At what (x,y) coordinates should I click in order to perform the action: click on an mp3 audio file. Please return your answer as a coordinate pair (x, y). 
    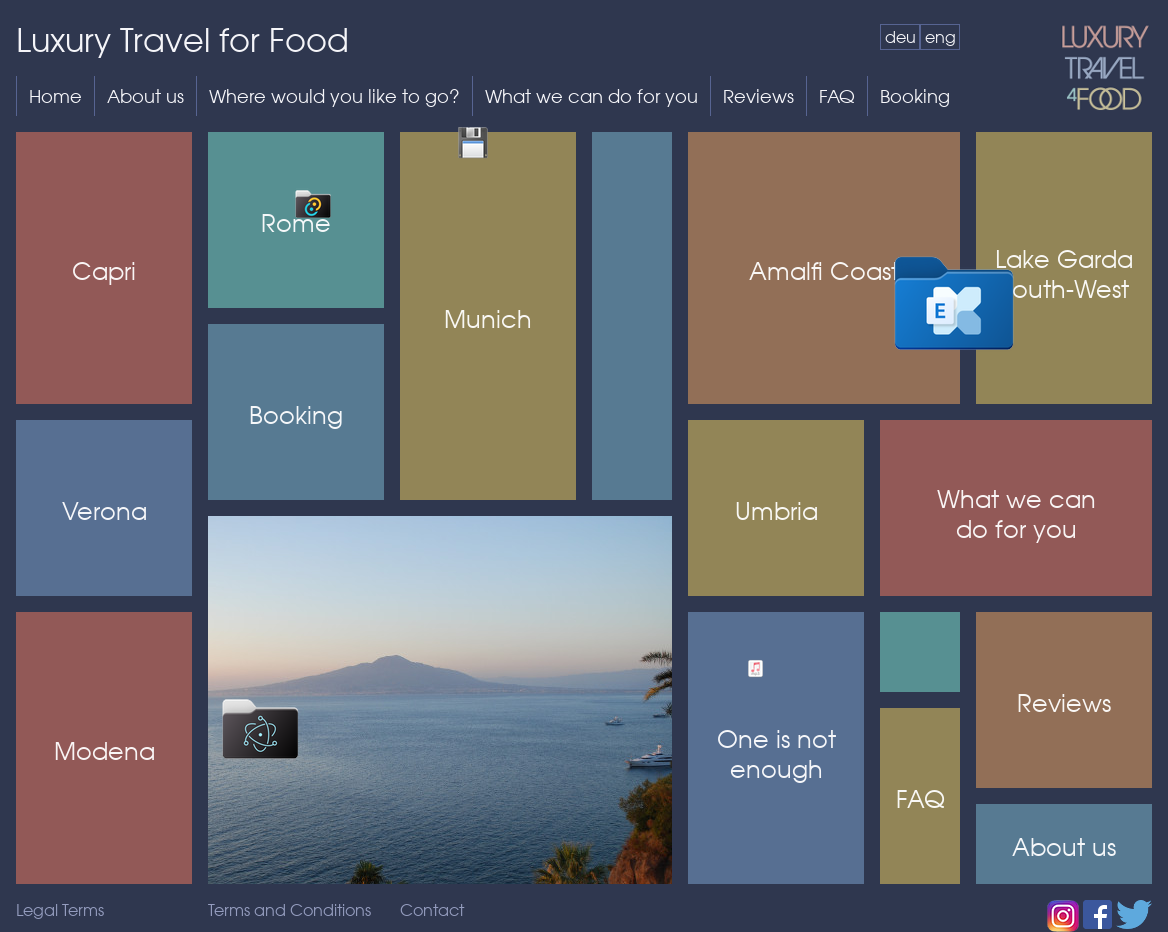
    Looking at the image, I should click on (755, 668).